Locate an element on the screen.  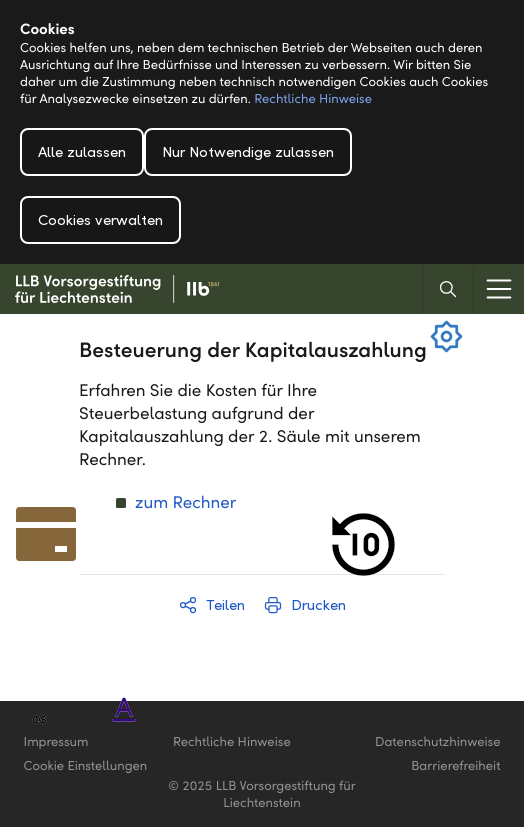
access app or system settings is located at coordinates (446, 336).